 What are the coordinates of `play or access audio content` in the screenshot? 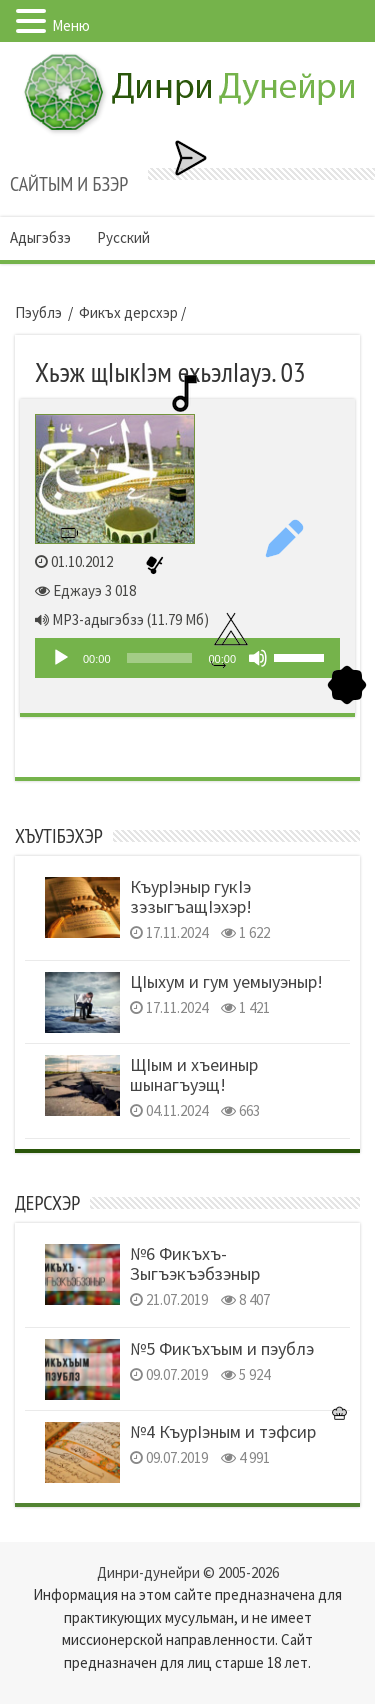 It's located at (184, 393).